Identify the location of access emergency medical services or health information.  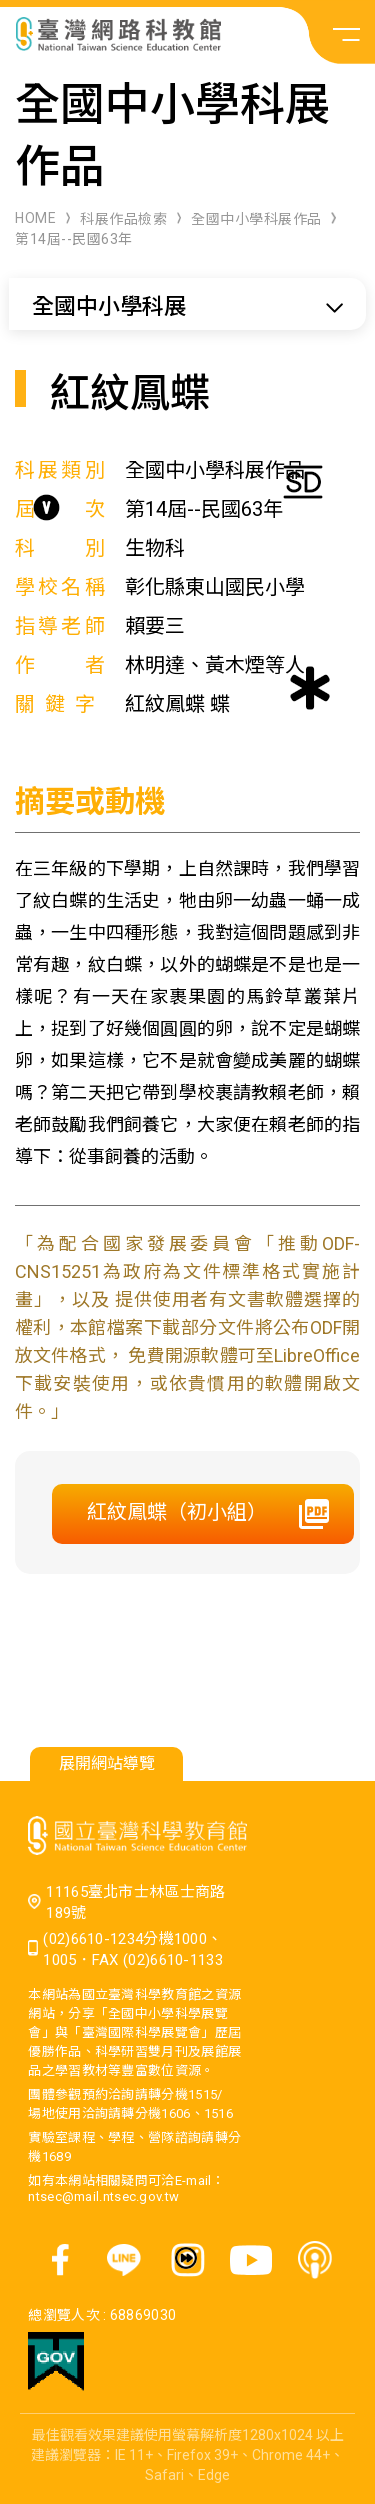
(310, 688).